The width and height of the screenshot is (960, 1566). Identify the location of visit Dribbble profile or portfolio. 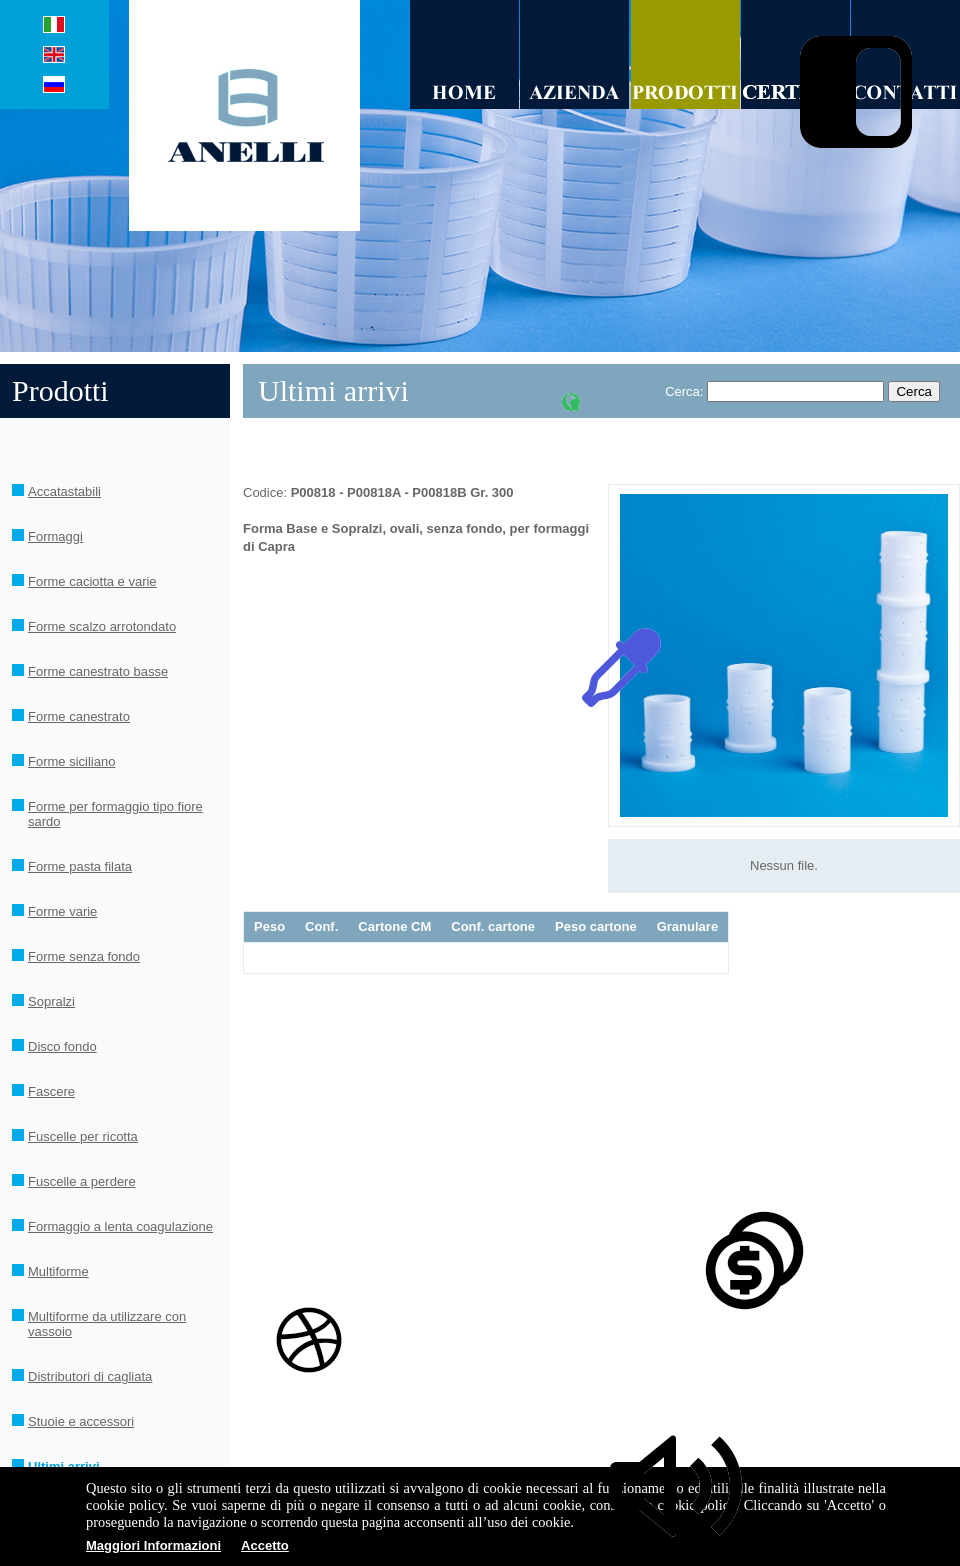
(309, 1340).